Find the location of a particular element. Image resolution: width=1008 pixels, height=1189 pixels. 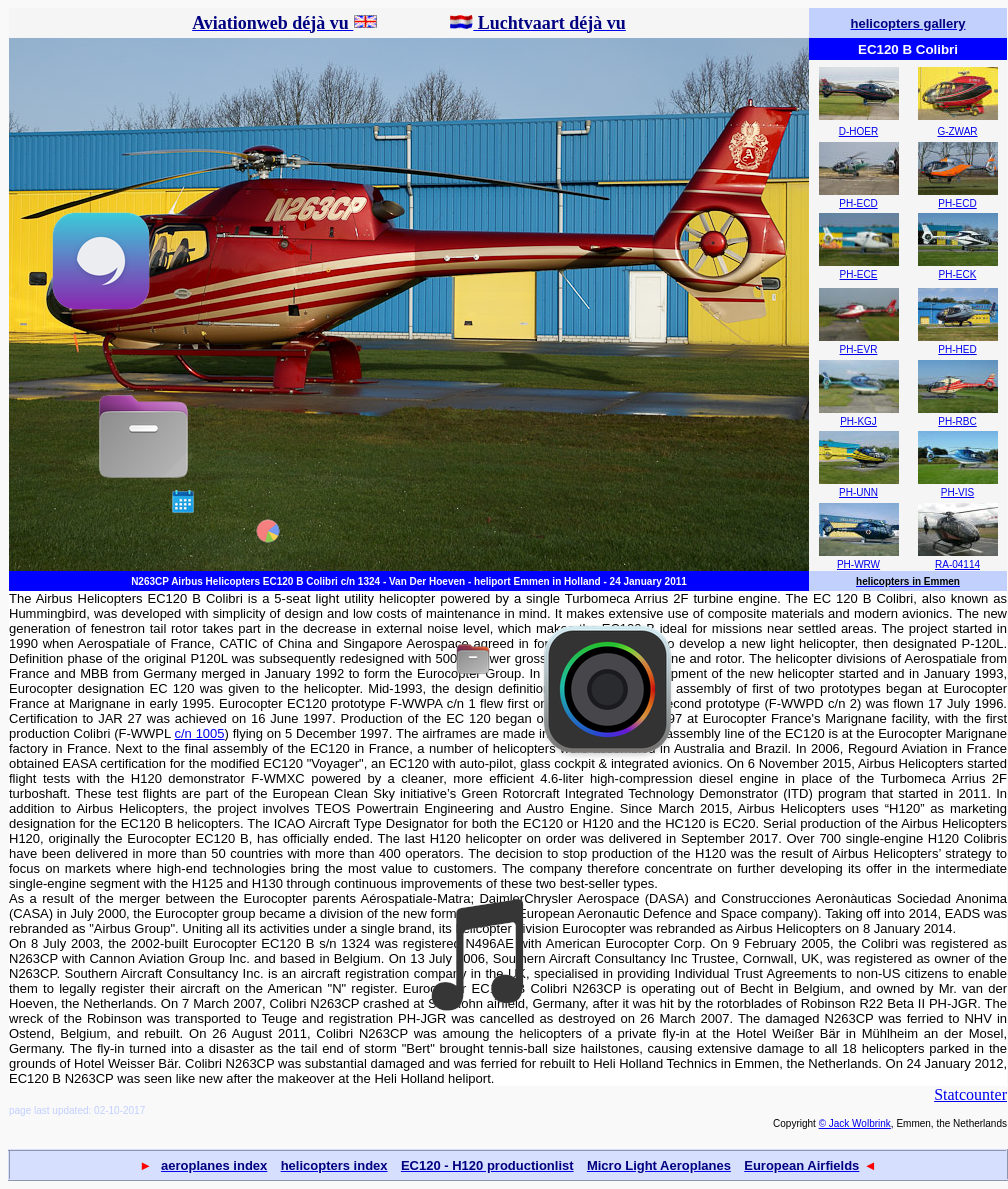

open DaVinci Resolve color grading panels is located at coordinates (607, 689).